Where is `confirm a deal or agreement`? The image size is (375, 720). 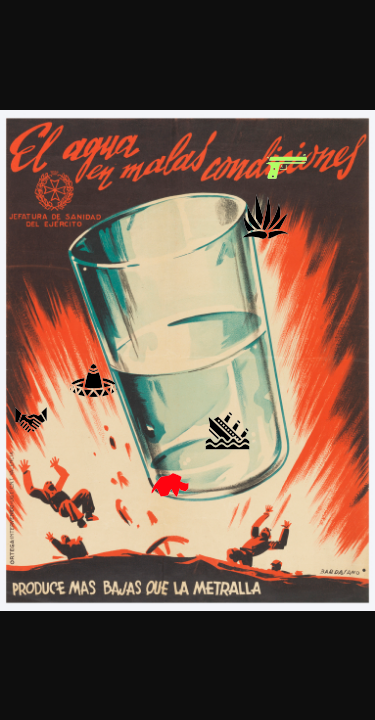
confirm a deal or agreement is located at coordinates (31, 420).